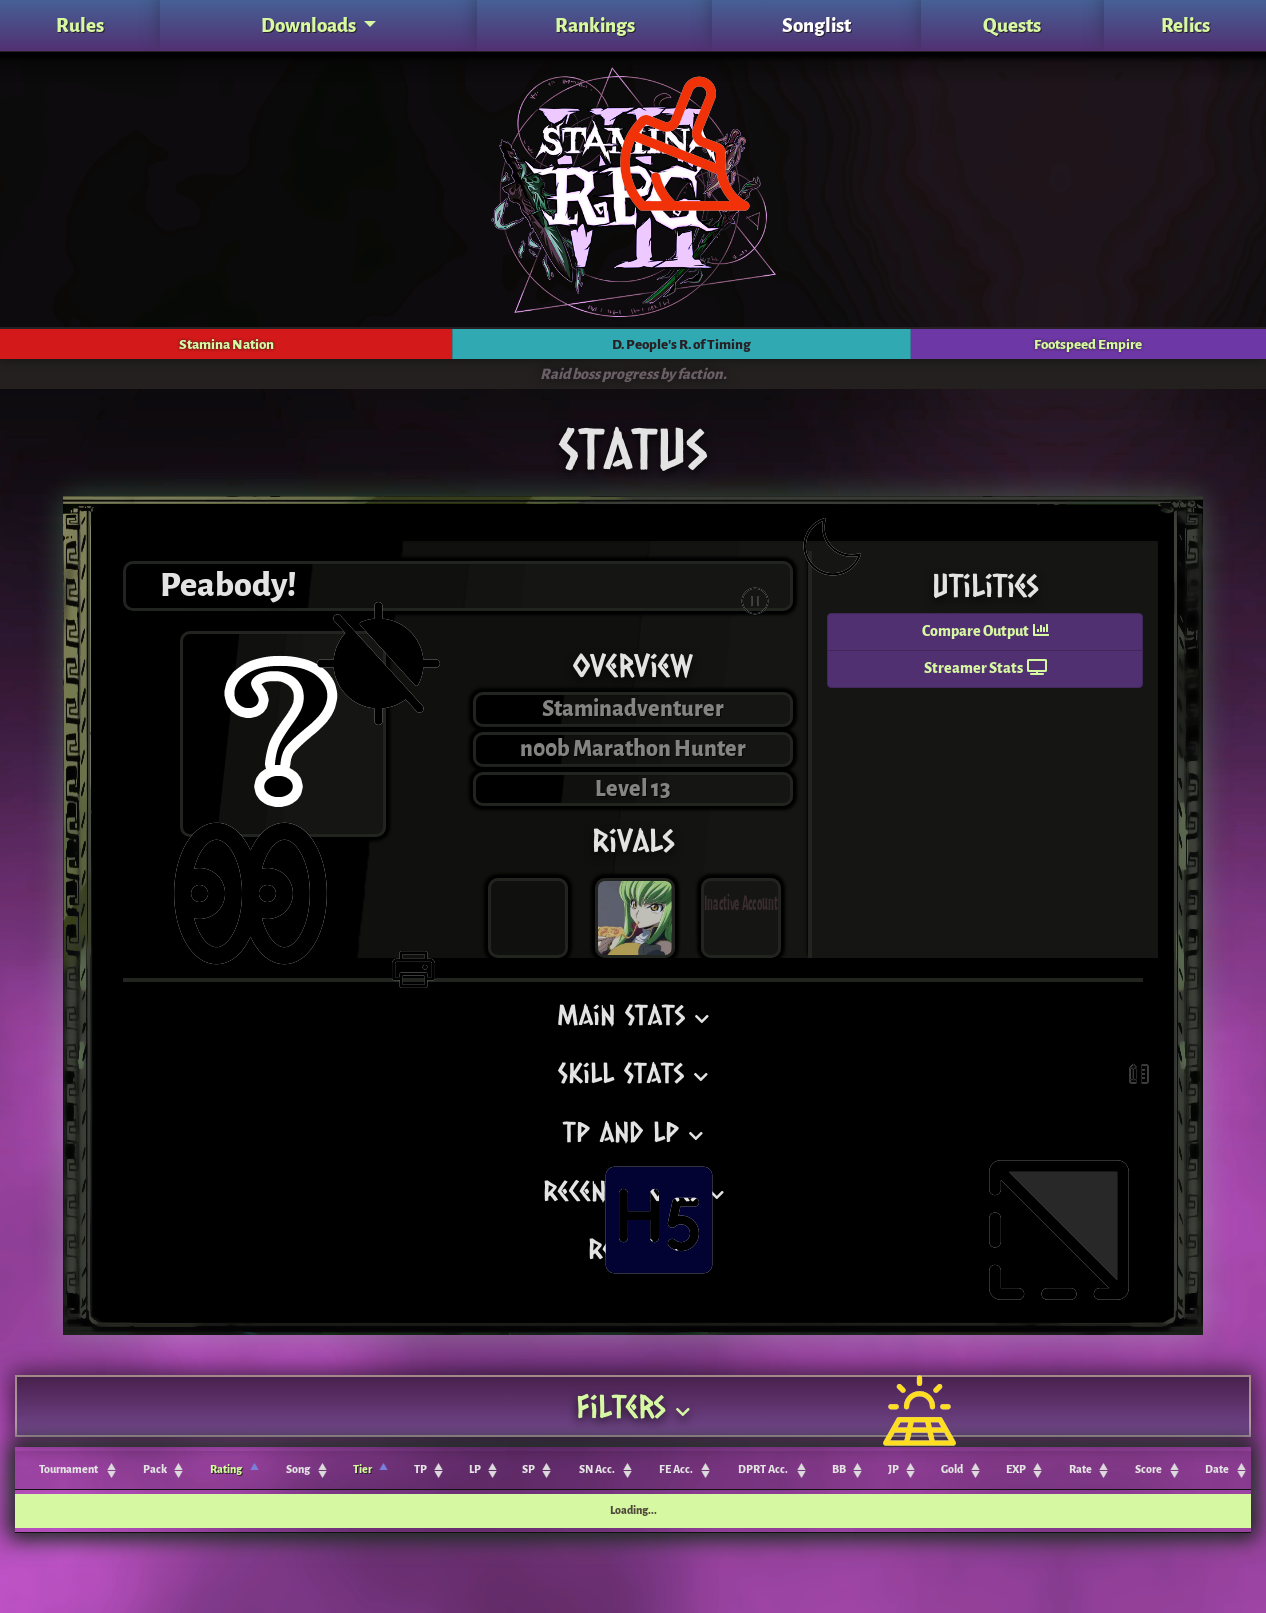 Image resolution: width=1266 pixels, height=1613 pixels. I want to click on toggle dark mode or night theme, so click(830, 548).